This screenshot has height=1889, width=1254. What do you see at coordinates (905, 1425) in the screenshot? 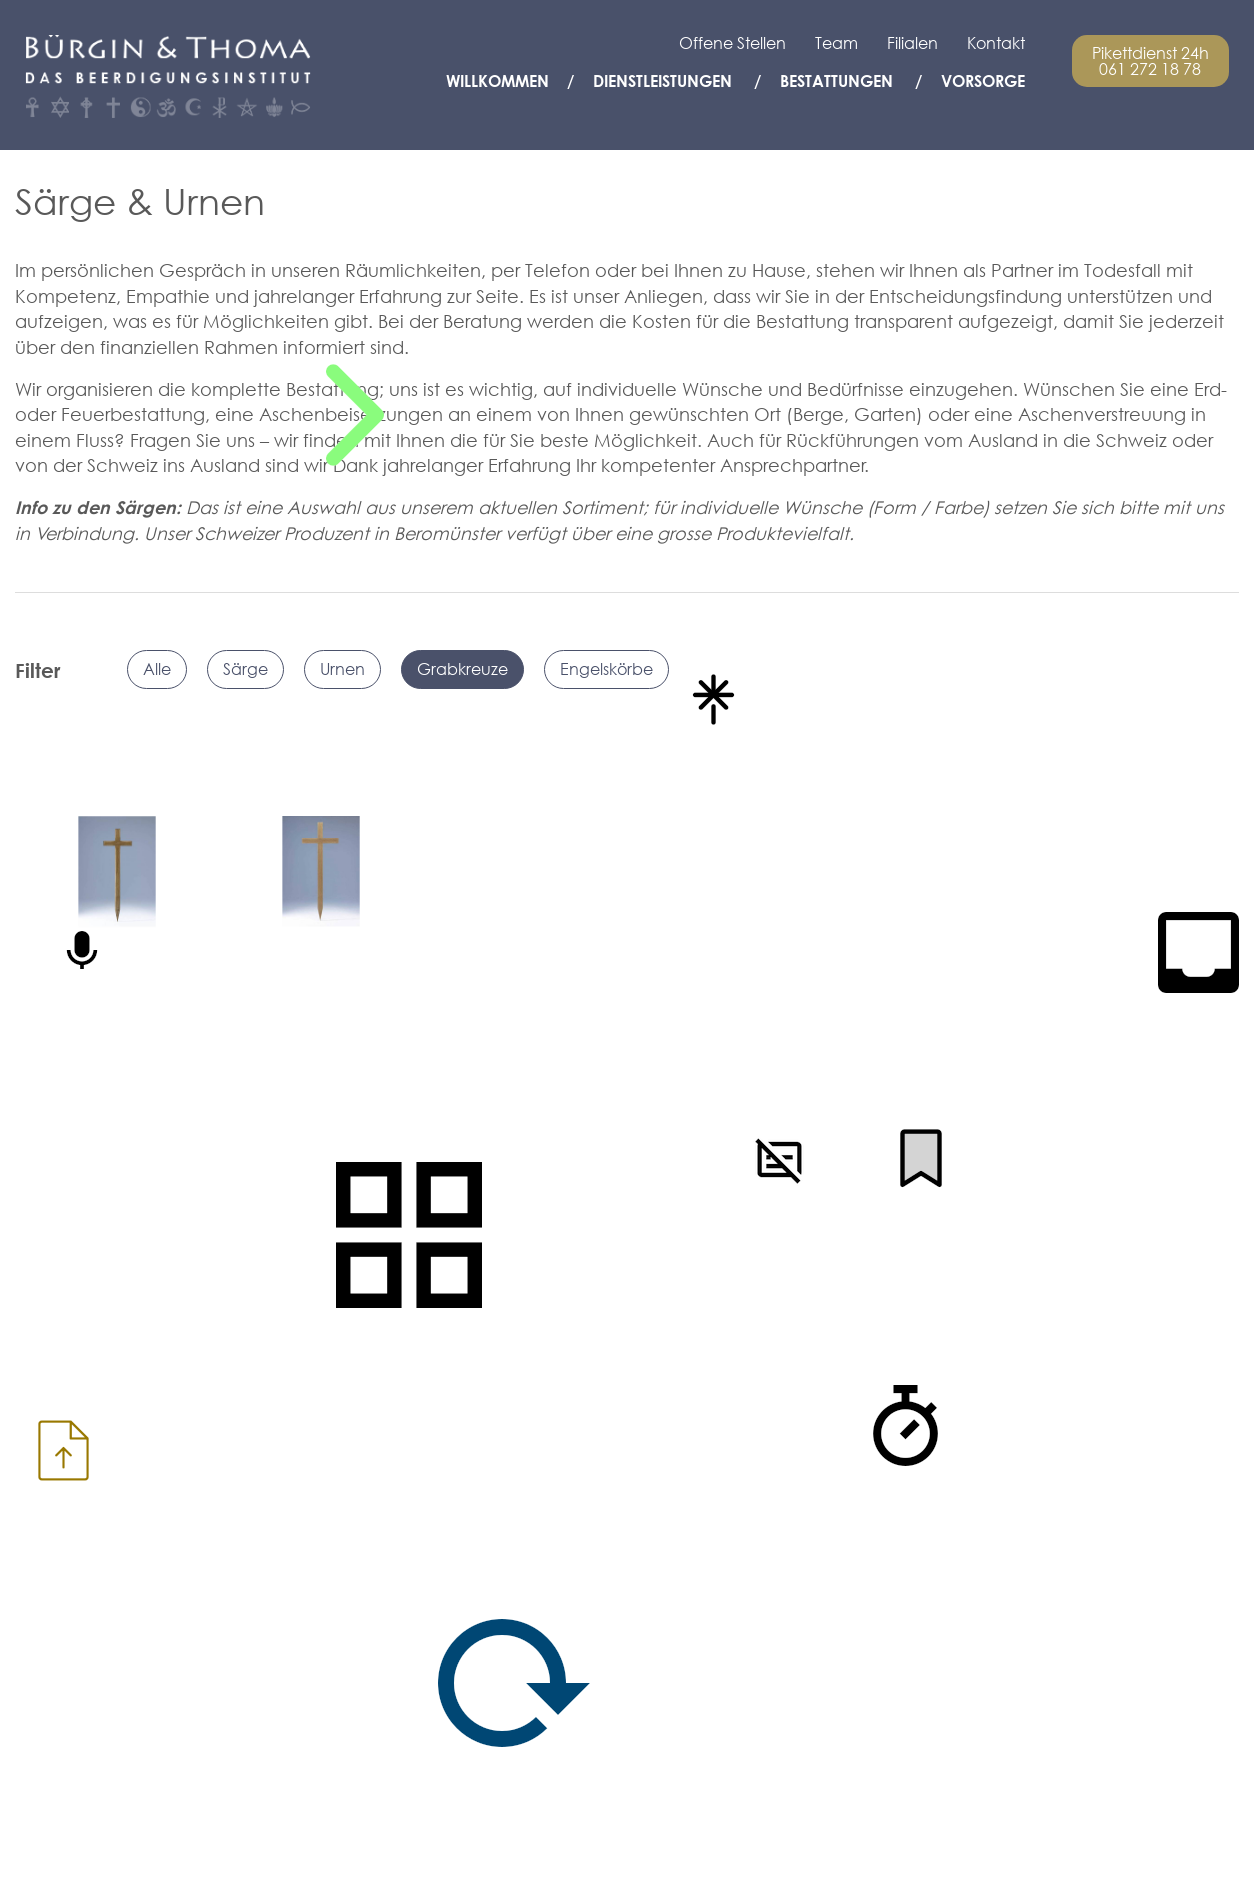
I see `set or start a timer` at bounding box center [905, 1425].